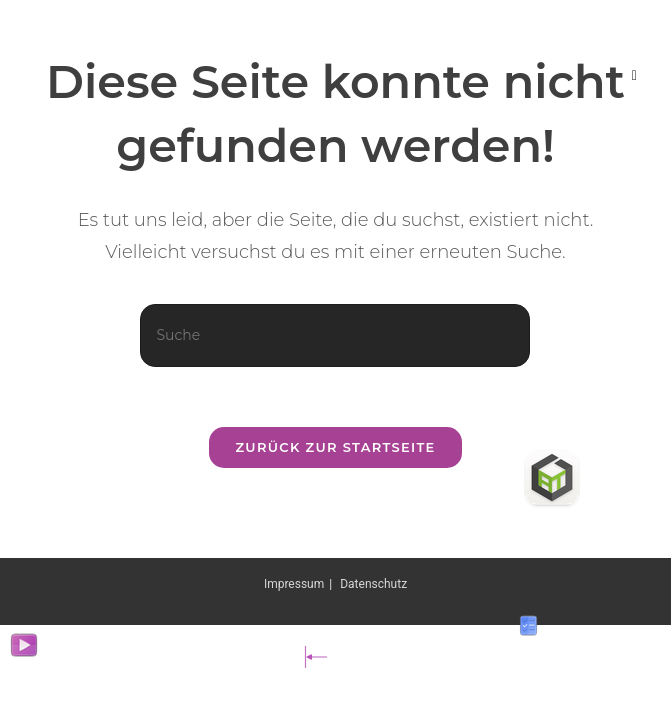 This screenshot has width=671, height=720. What do you see at coordinates (24, 645) in the screenshot?
I see `open celluloid media player` at bounding box center [24, 645].